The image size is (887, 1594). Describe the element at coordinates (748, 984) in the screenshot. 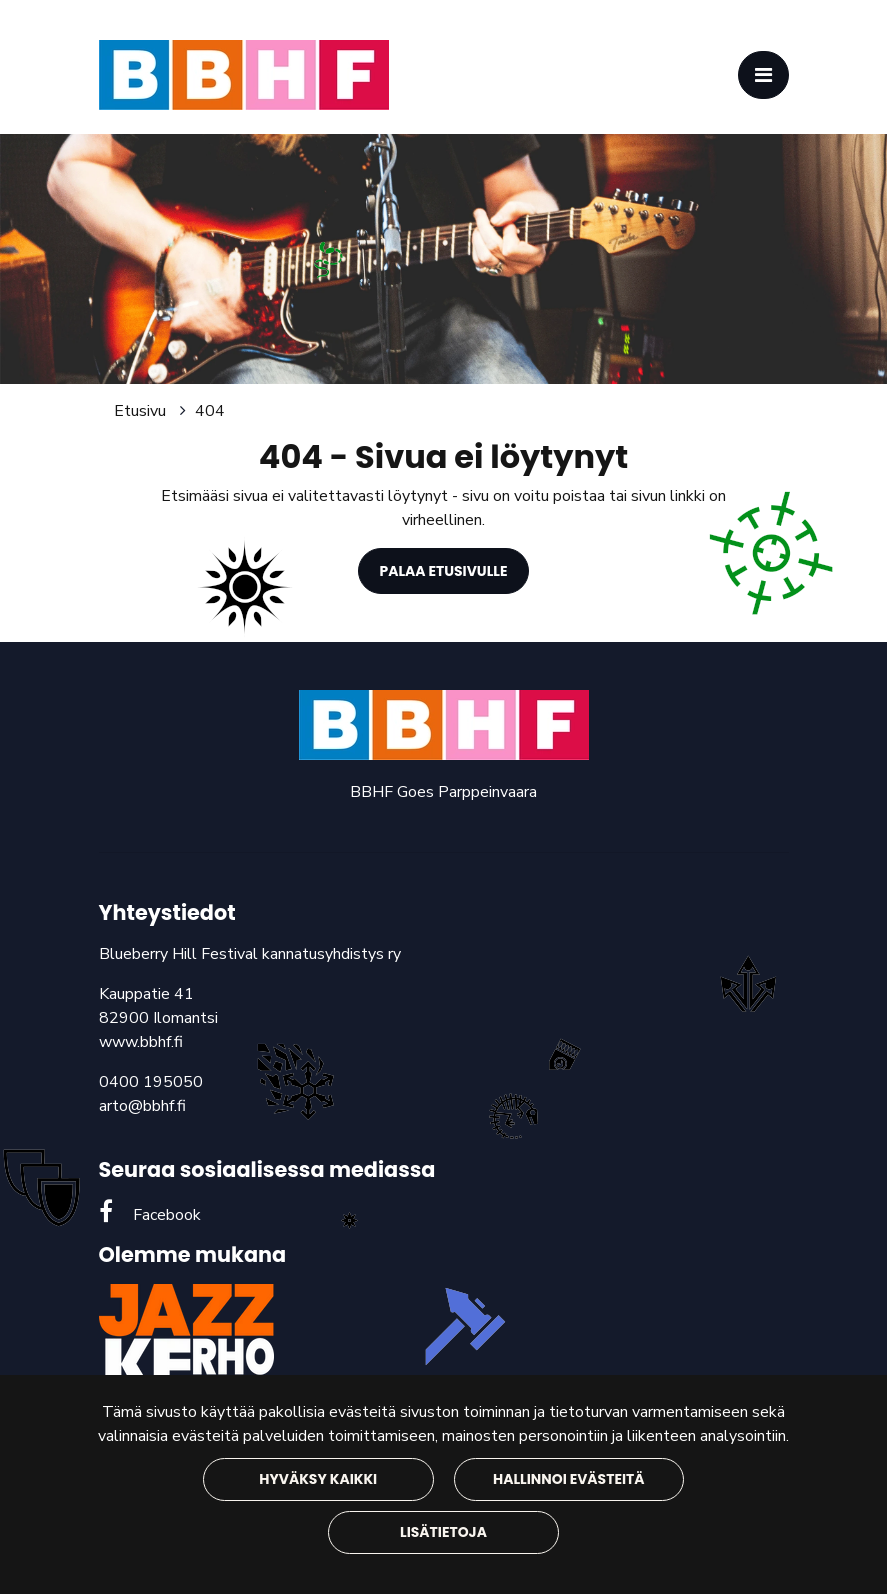

I see `indicates branching paths or multiple outcomes` at that location.